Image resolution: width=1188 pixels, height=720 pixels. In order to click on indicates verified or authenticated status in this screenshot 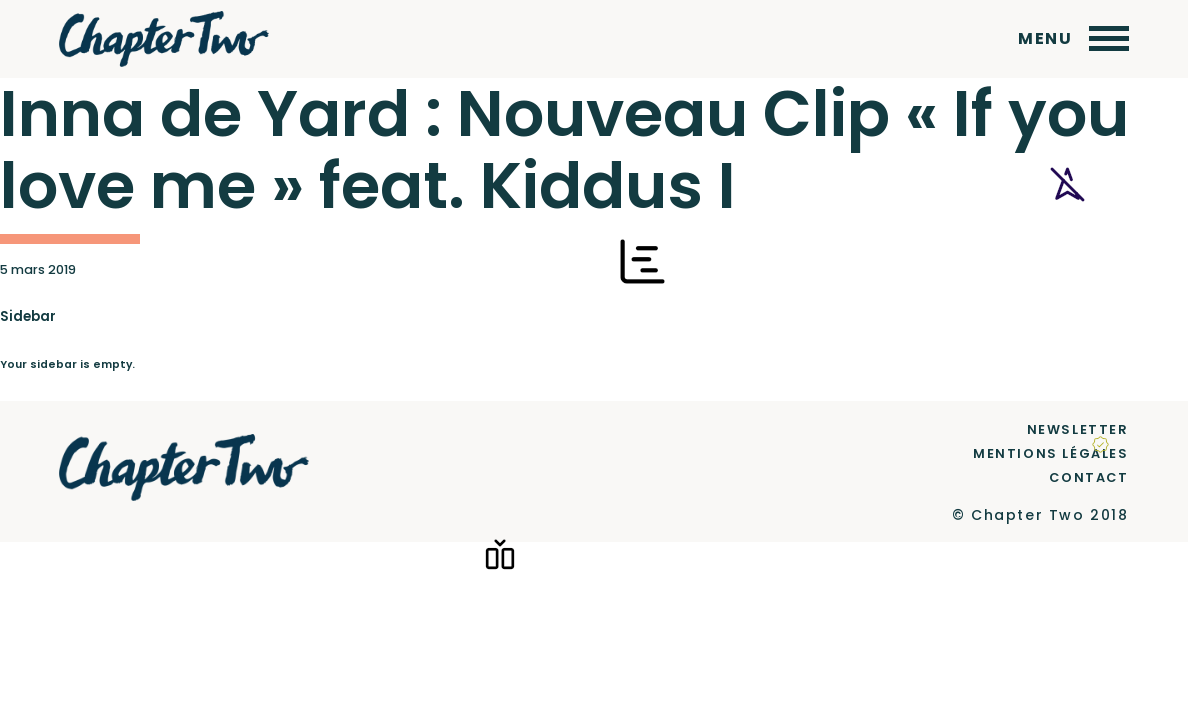, I will do `click(1100, 444)`.